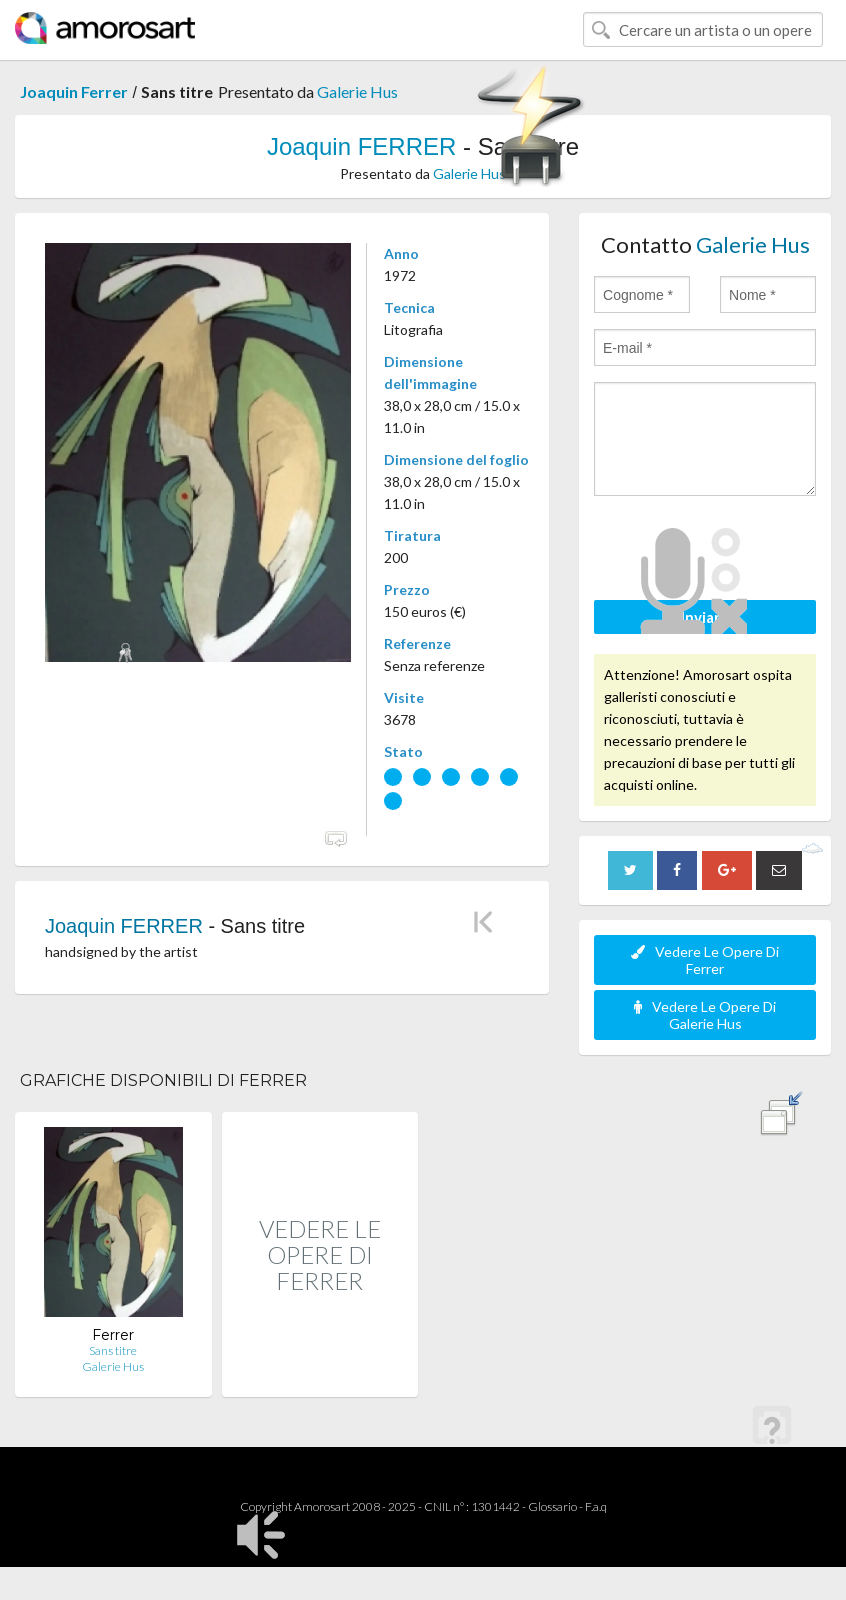 Image resolution: width=846 pixels, height=1600 pixels. What do you see at coordinates (261, 1535) in the screenshot?
I see `audio speaker output indicator` at bounding box center [261, 1535].